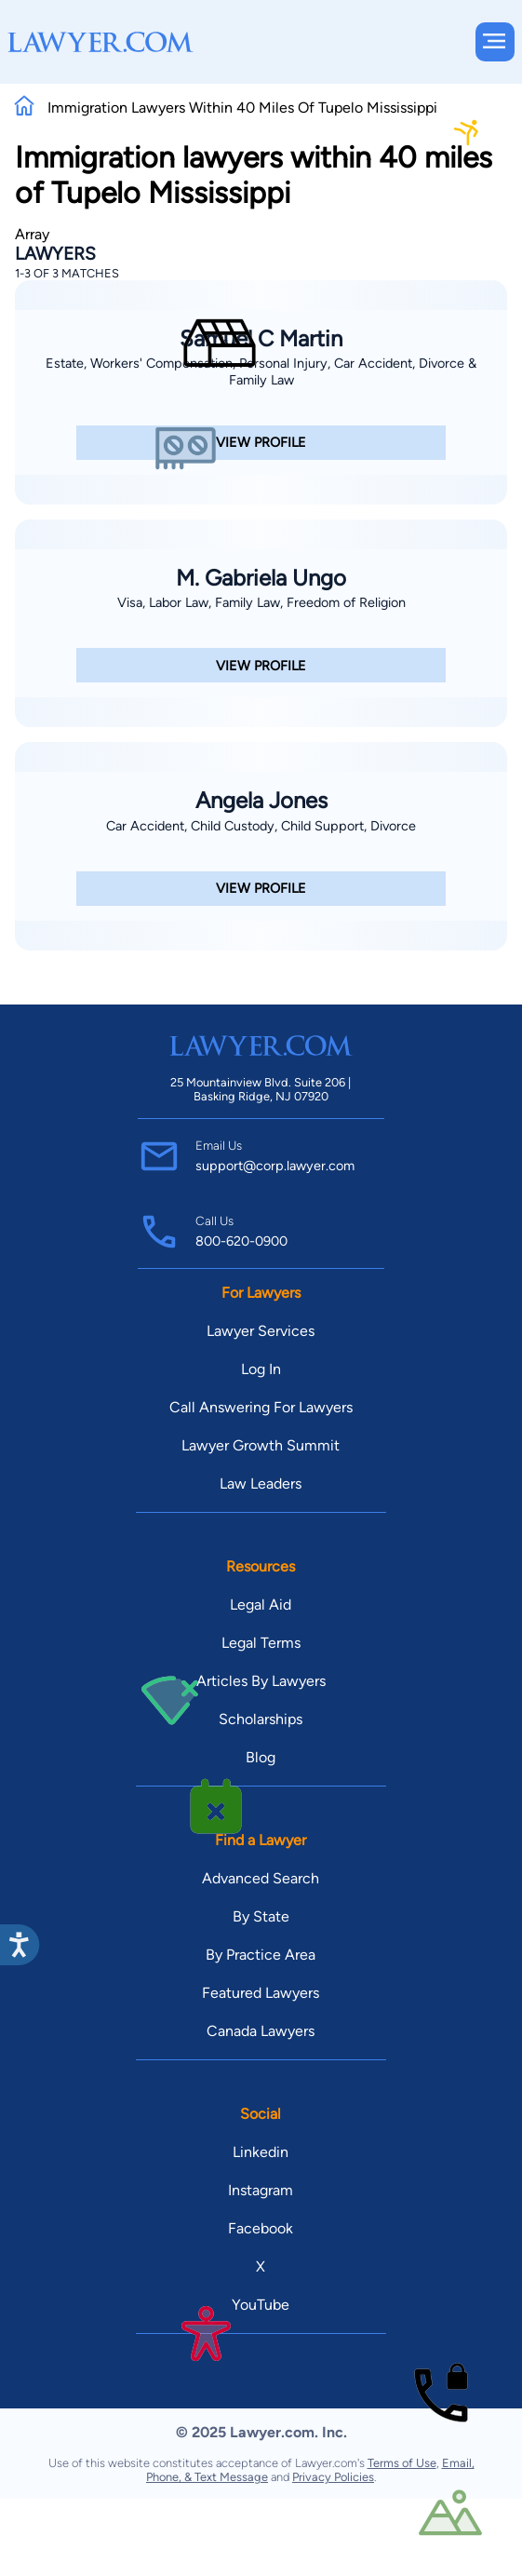 The width and height of the screenshot is (522, 2576). Describe the element at coordinates (450, 2515) in the screenshot. I see `view photos or image gallery` at that location.